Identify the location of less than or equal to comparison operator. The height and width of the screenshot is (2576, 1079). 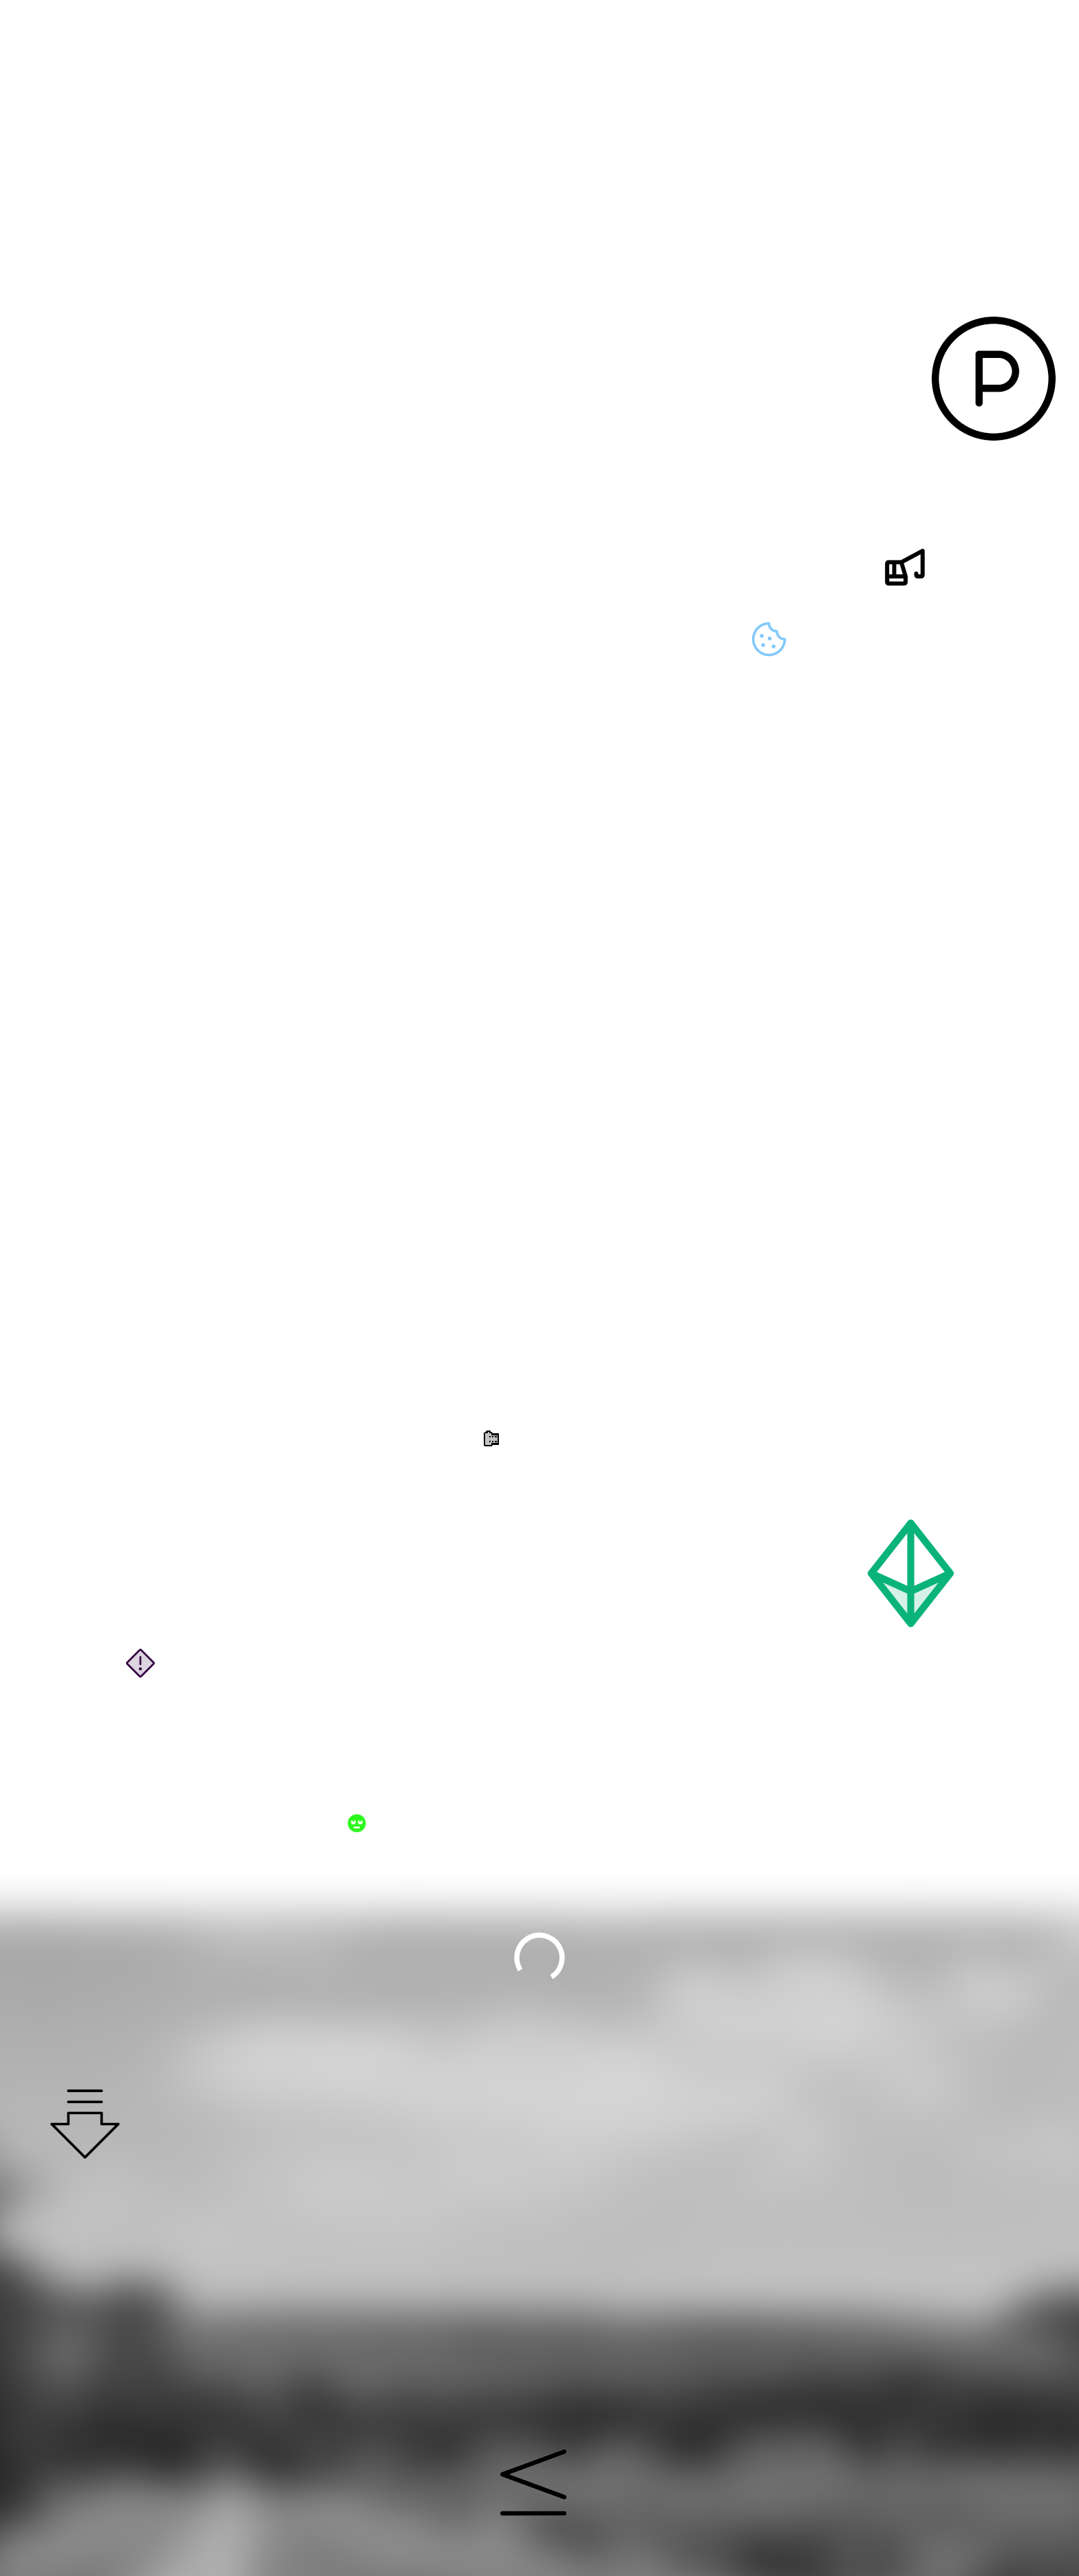
(535, 2484).